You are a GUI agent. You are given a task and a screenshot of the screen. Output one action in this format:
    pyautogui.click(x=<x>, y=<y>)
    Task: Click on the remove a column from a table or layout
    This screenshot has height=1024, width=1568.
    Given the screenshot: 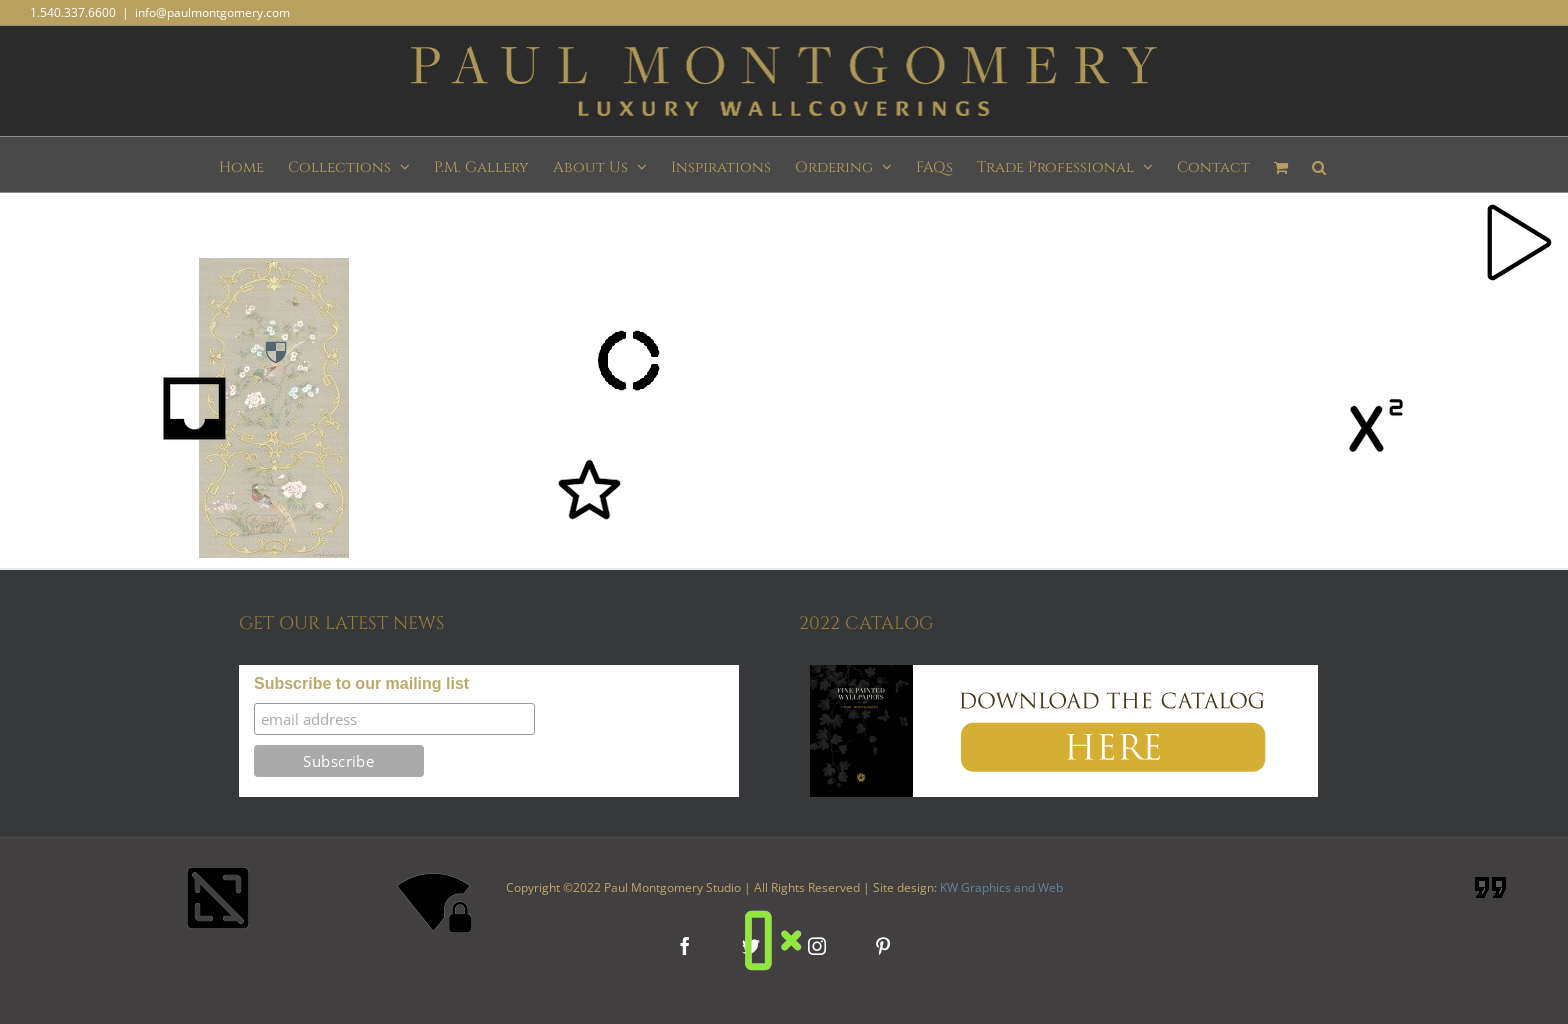 What is the action you would take?
    pyautogui.click(x=771, y=940)
    